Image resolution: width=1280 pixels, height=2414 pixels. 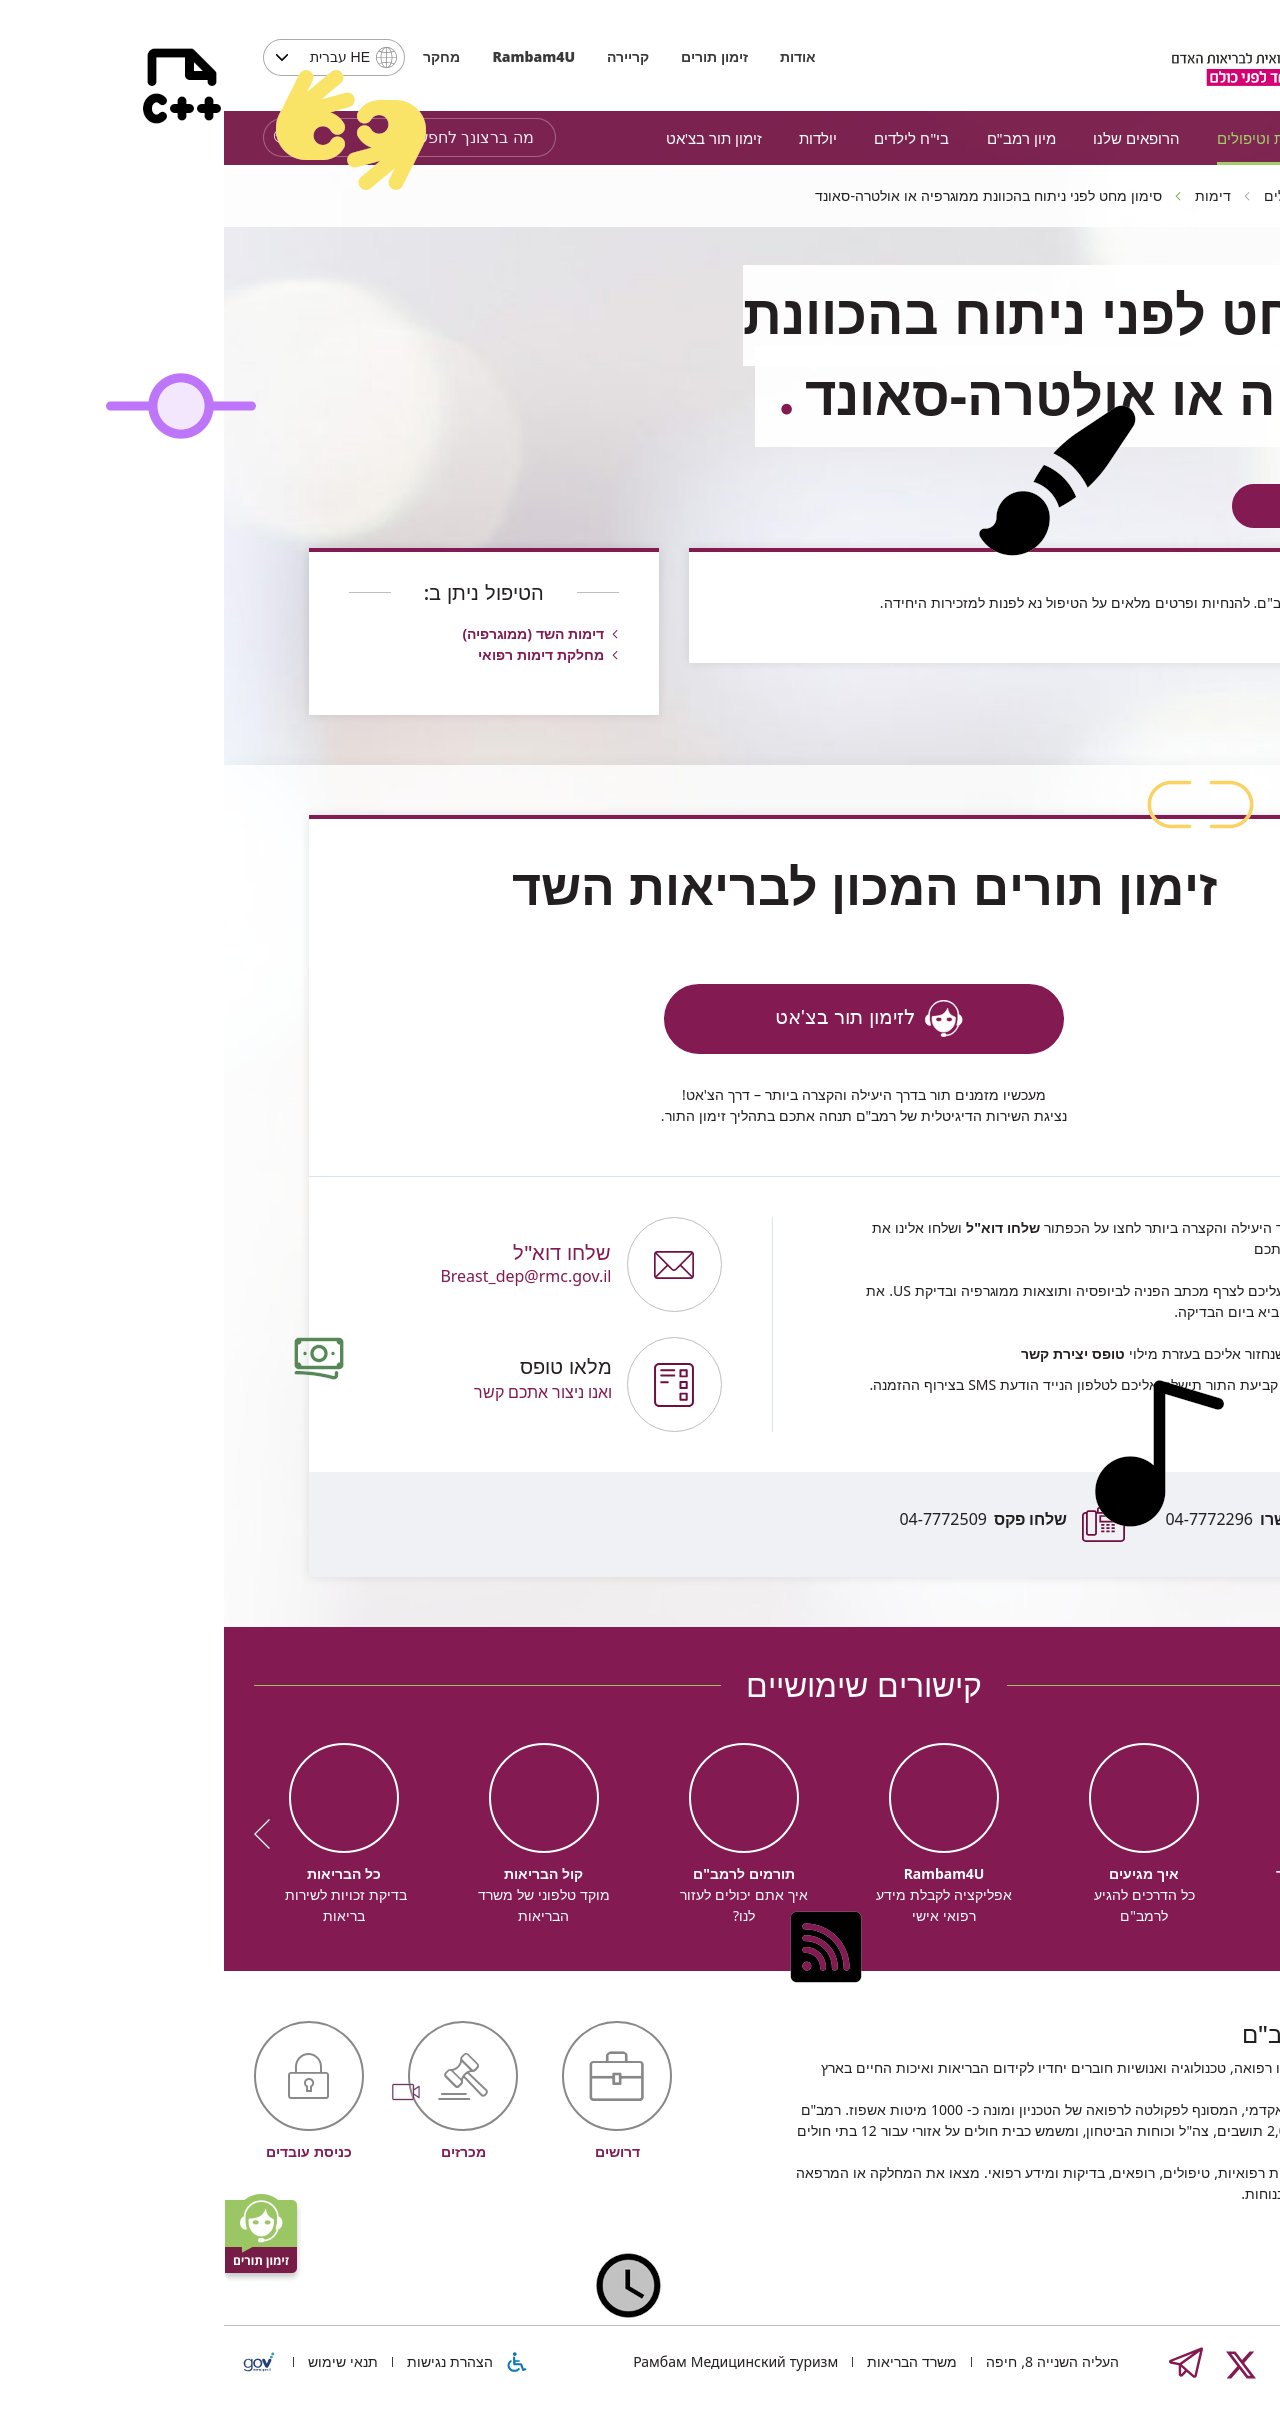 What do you see at coordinates (1159, 1450) in the screenshot?
I see `access music or audio player` at bounding box center [1159, 1450].